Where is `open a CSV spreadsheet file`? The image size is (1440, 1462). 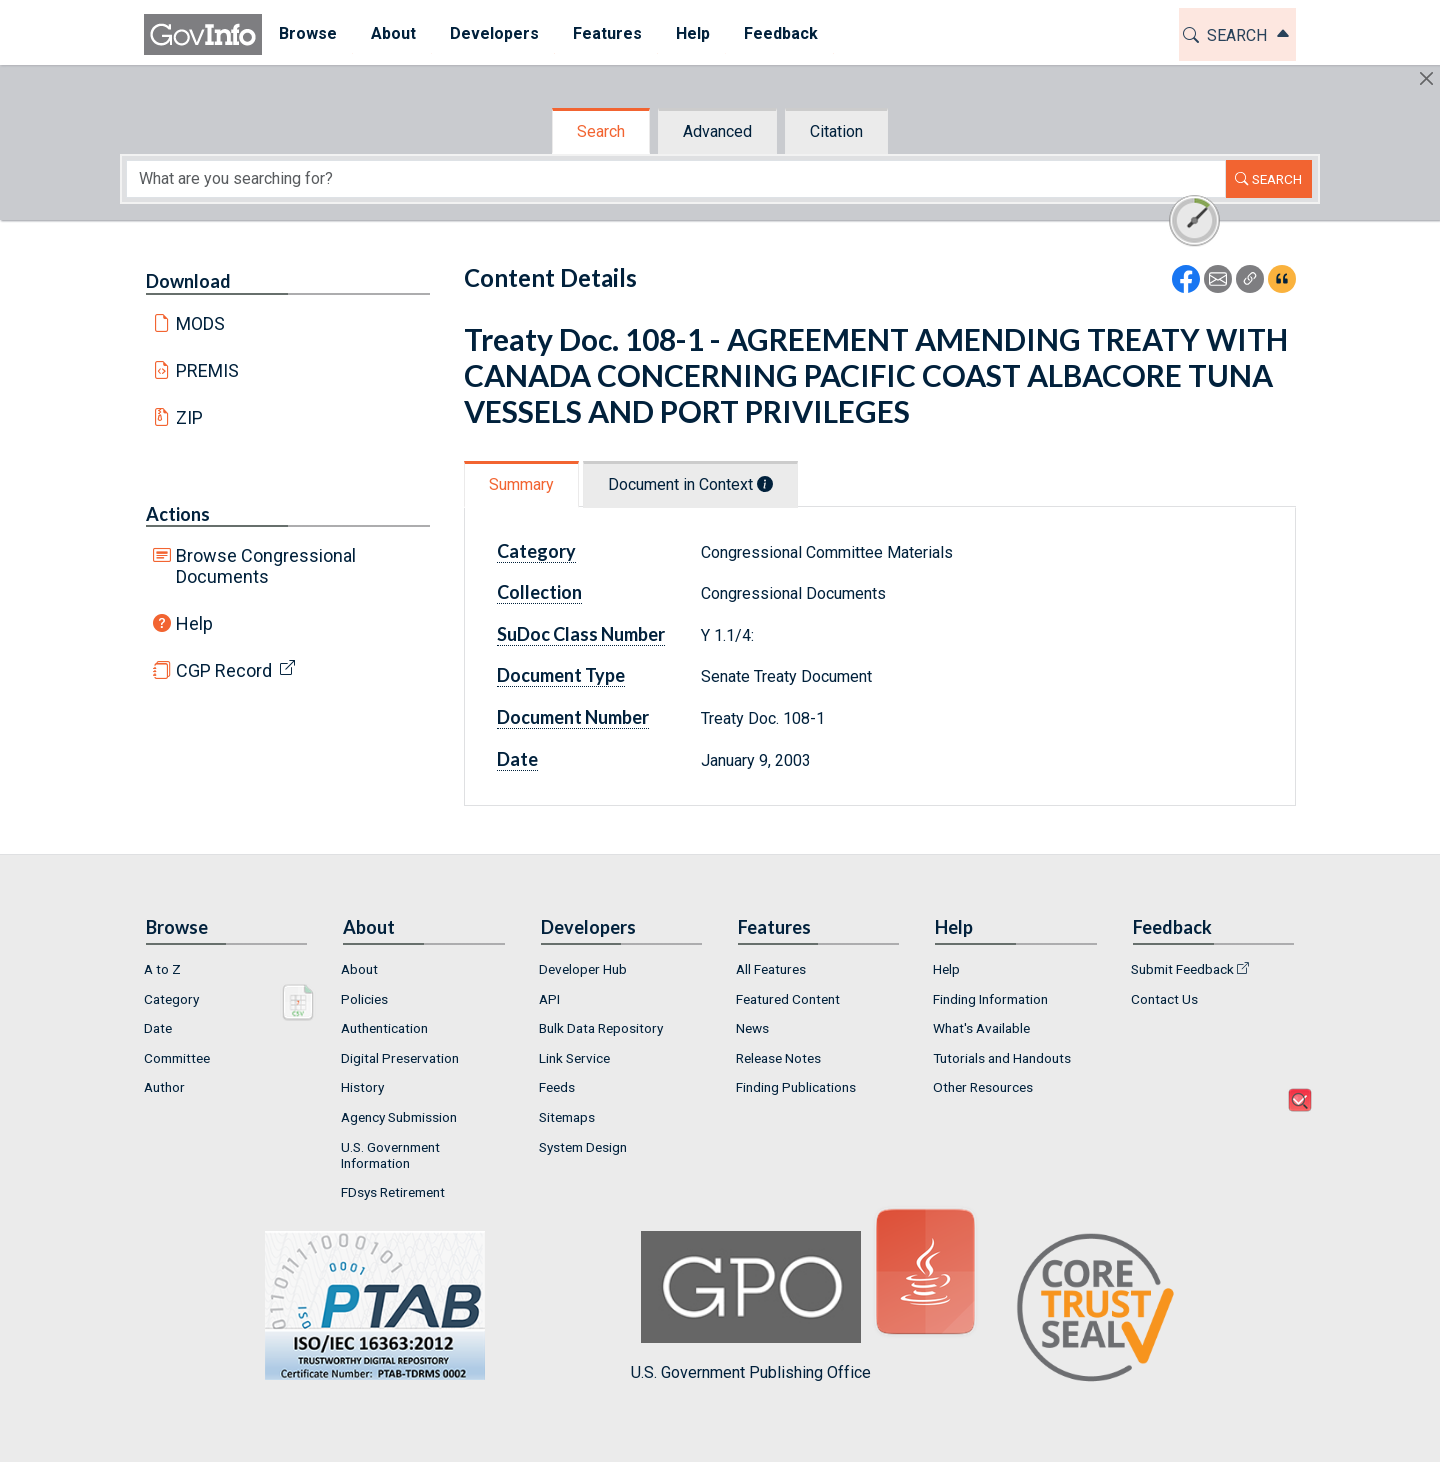
open a CSV spreadsheet file is located at coordinates (298, 1002).